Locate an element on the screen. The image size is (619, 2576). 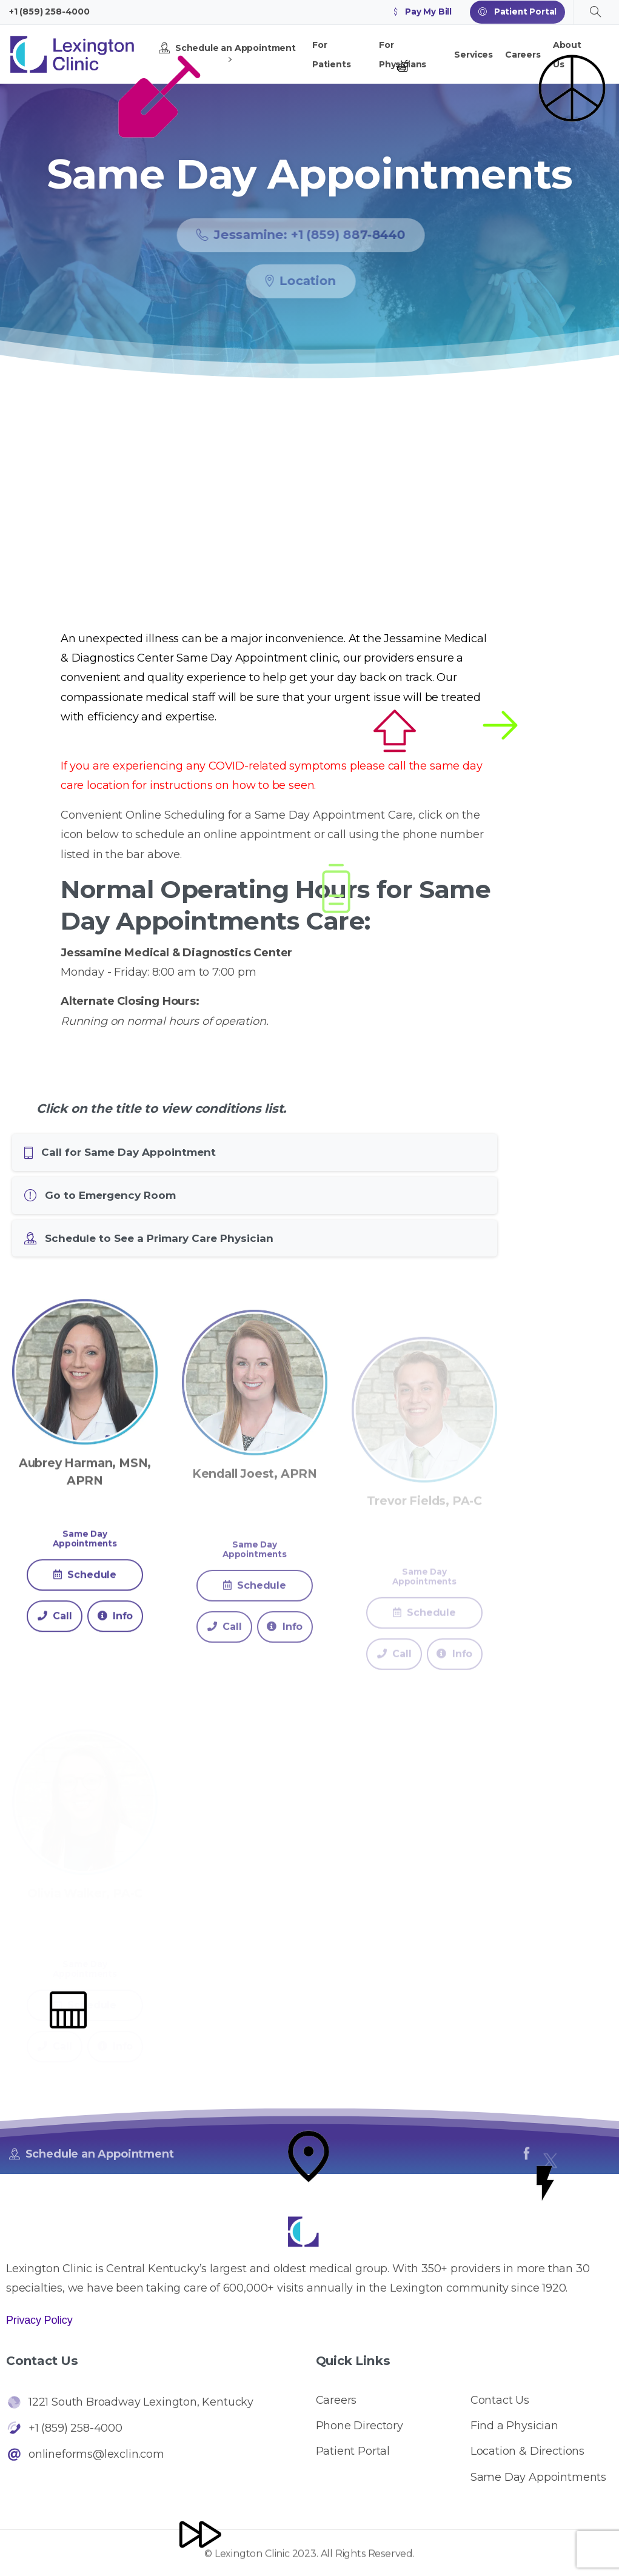
turn on camera flash is located at coordinates (545, 2183).